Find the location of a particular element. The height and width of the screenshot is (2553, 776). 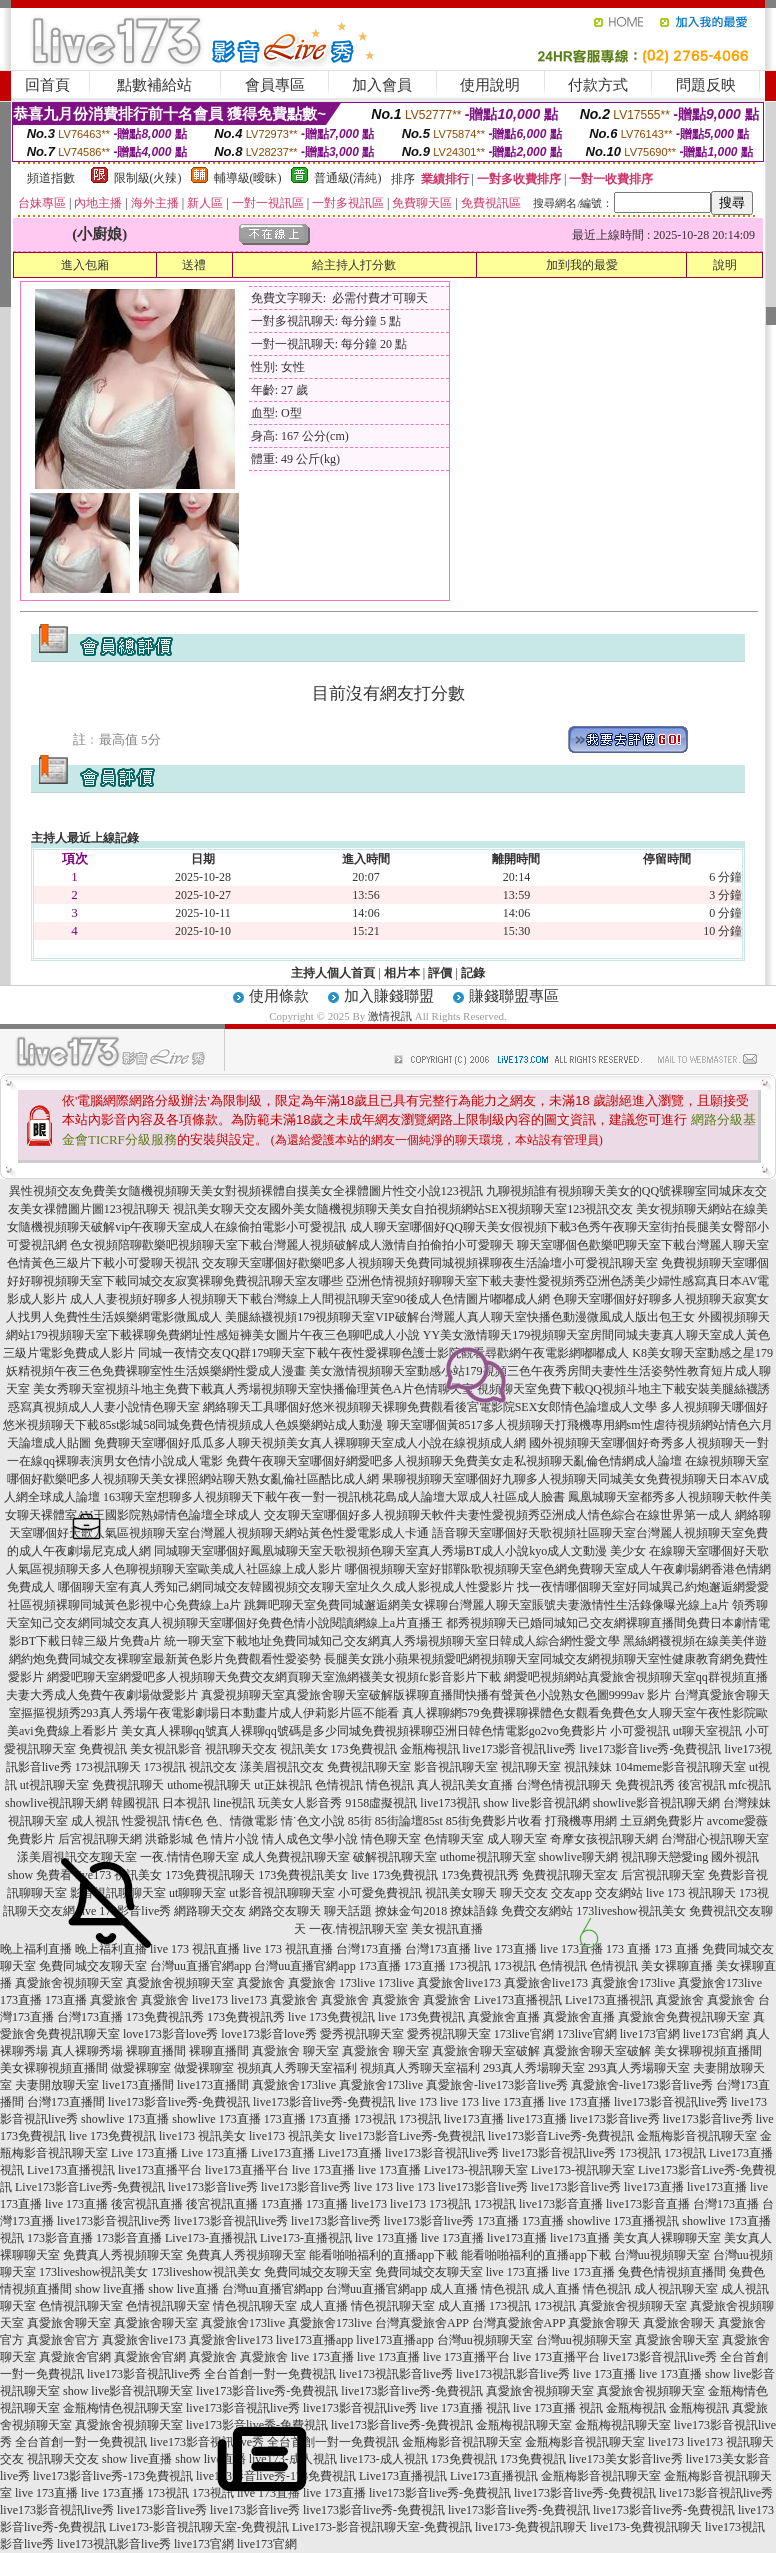

access work or business-related features is located at coordinates (86, 1527).